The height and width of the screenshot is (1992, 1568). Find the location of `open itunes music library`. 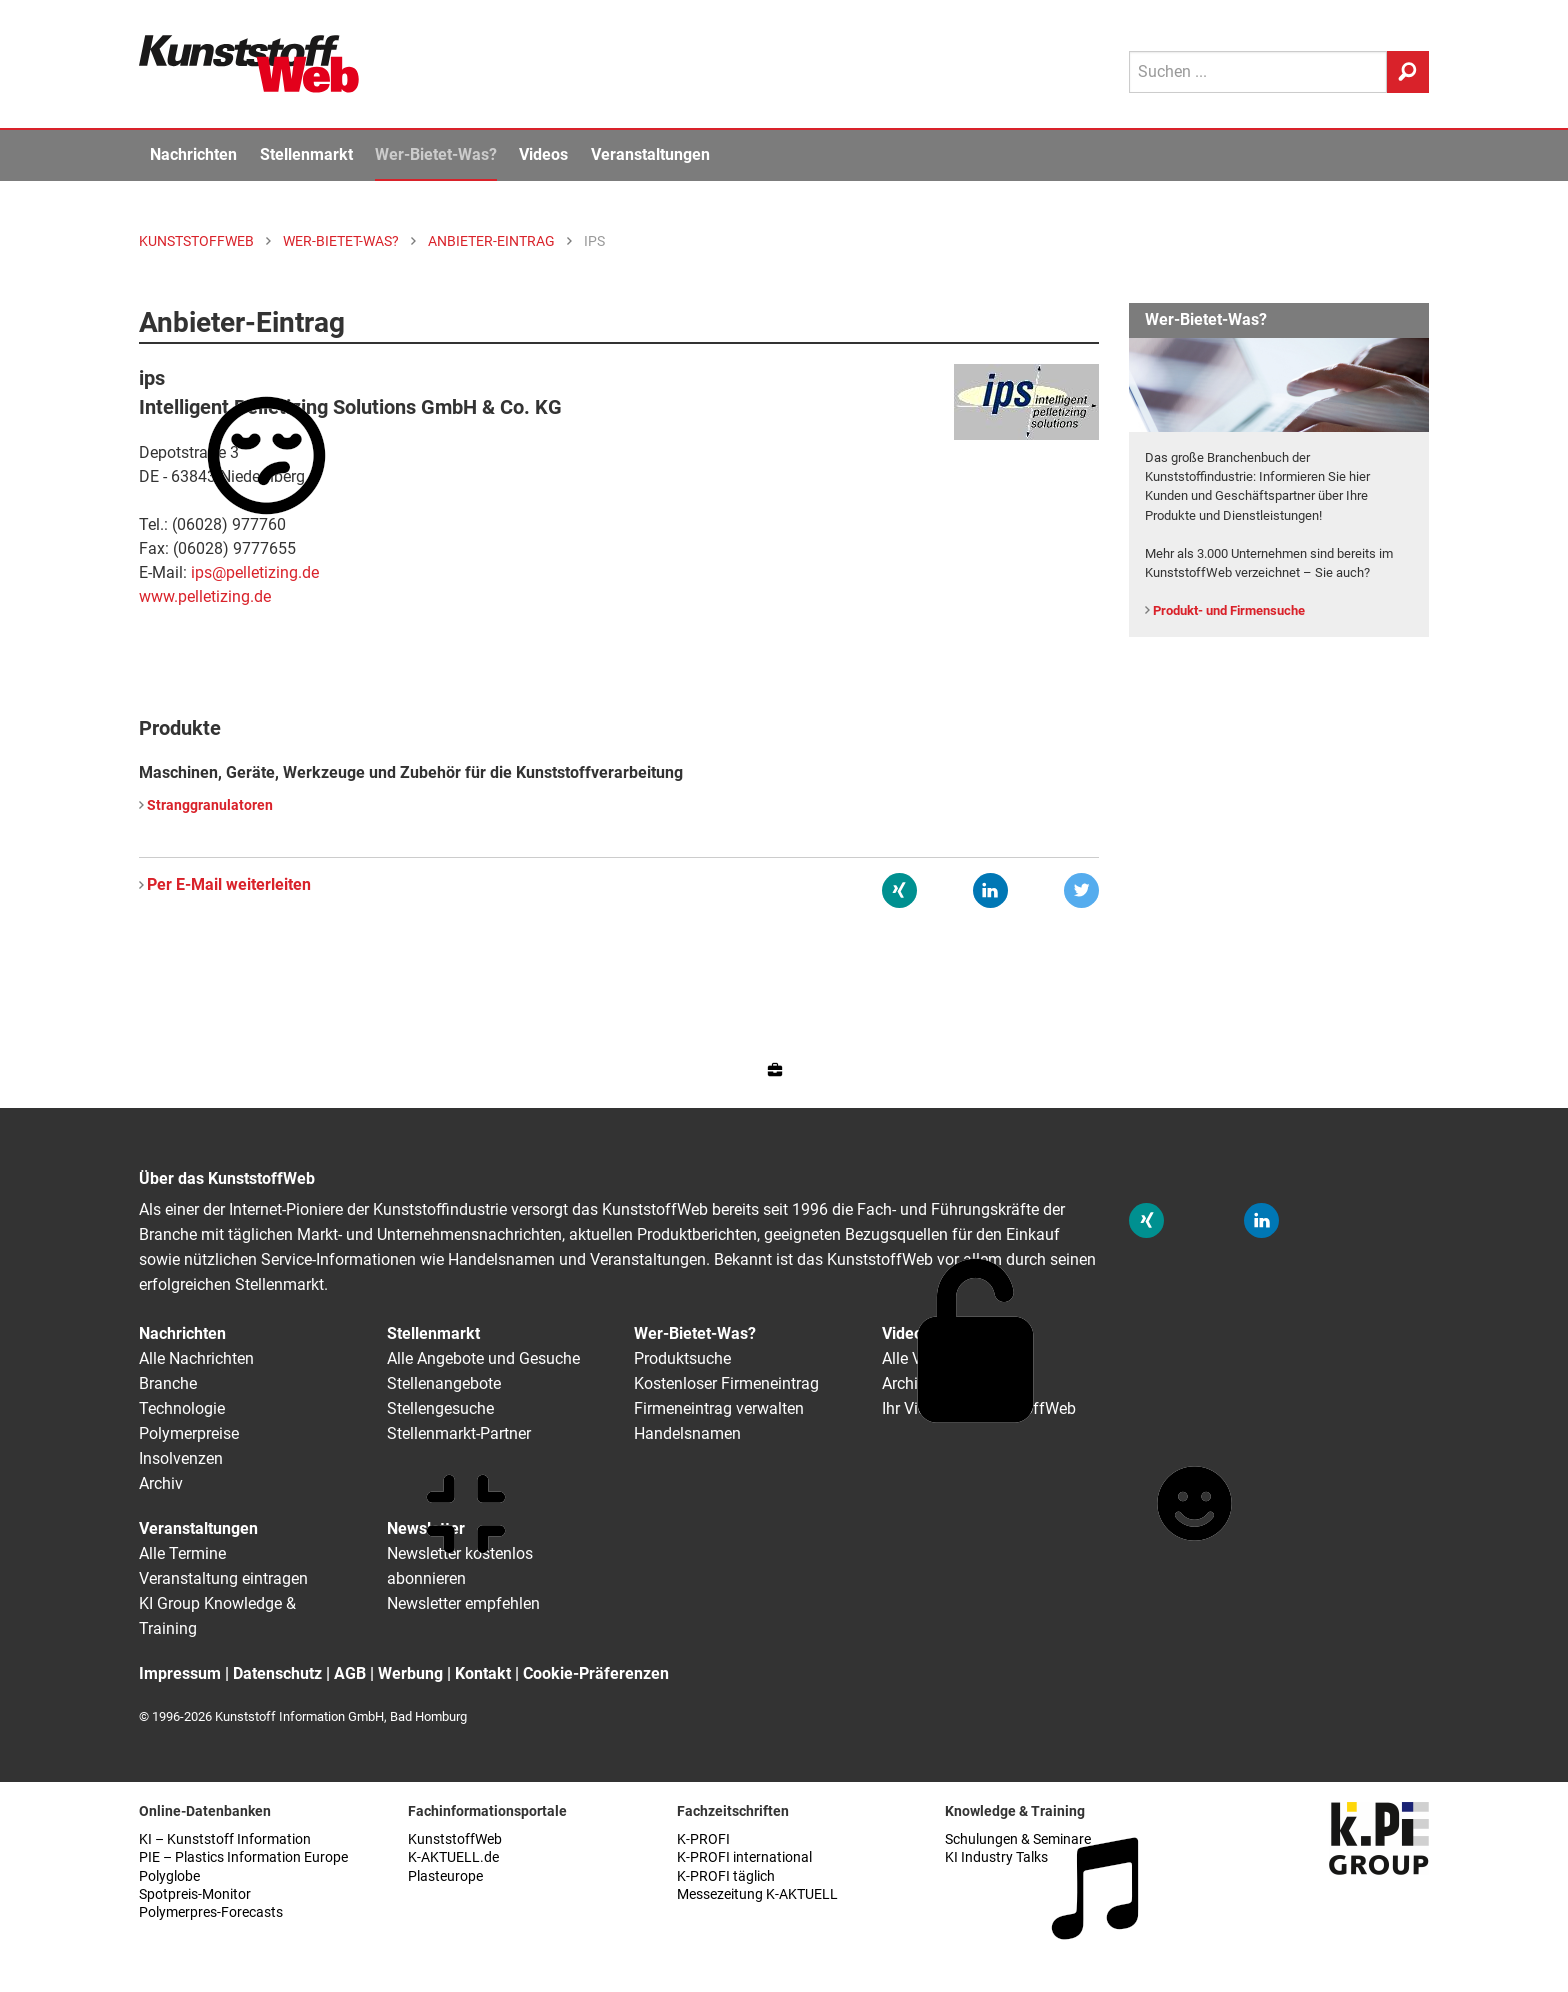

open itunes music library is located at coordinates (1095, 1888).